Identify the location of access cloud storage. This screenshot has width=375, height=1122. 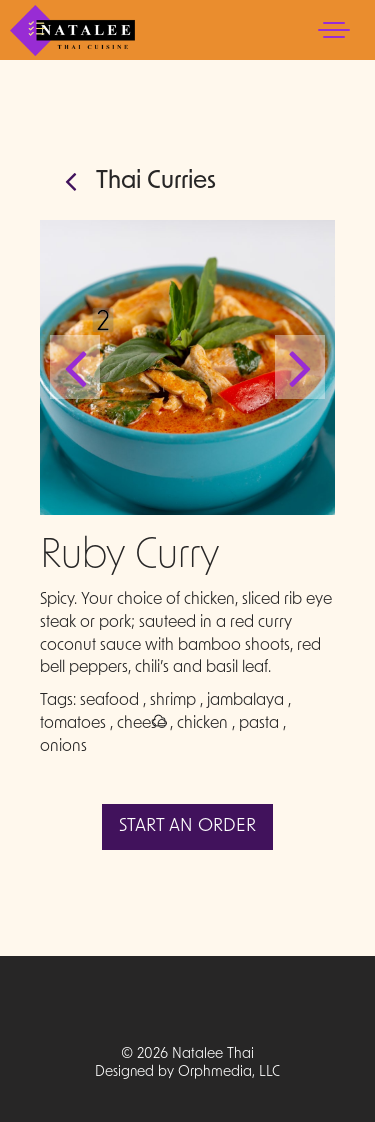
(159, 720).